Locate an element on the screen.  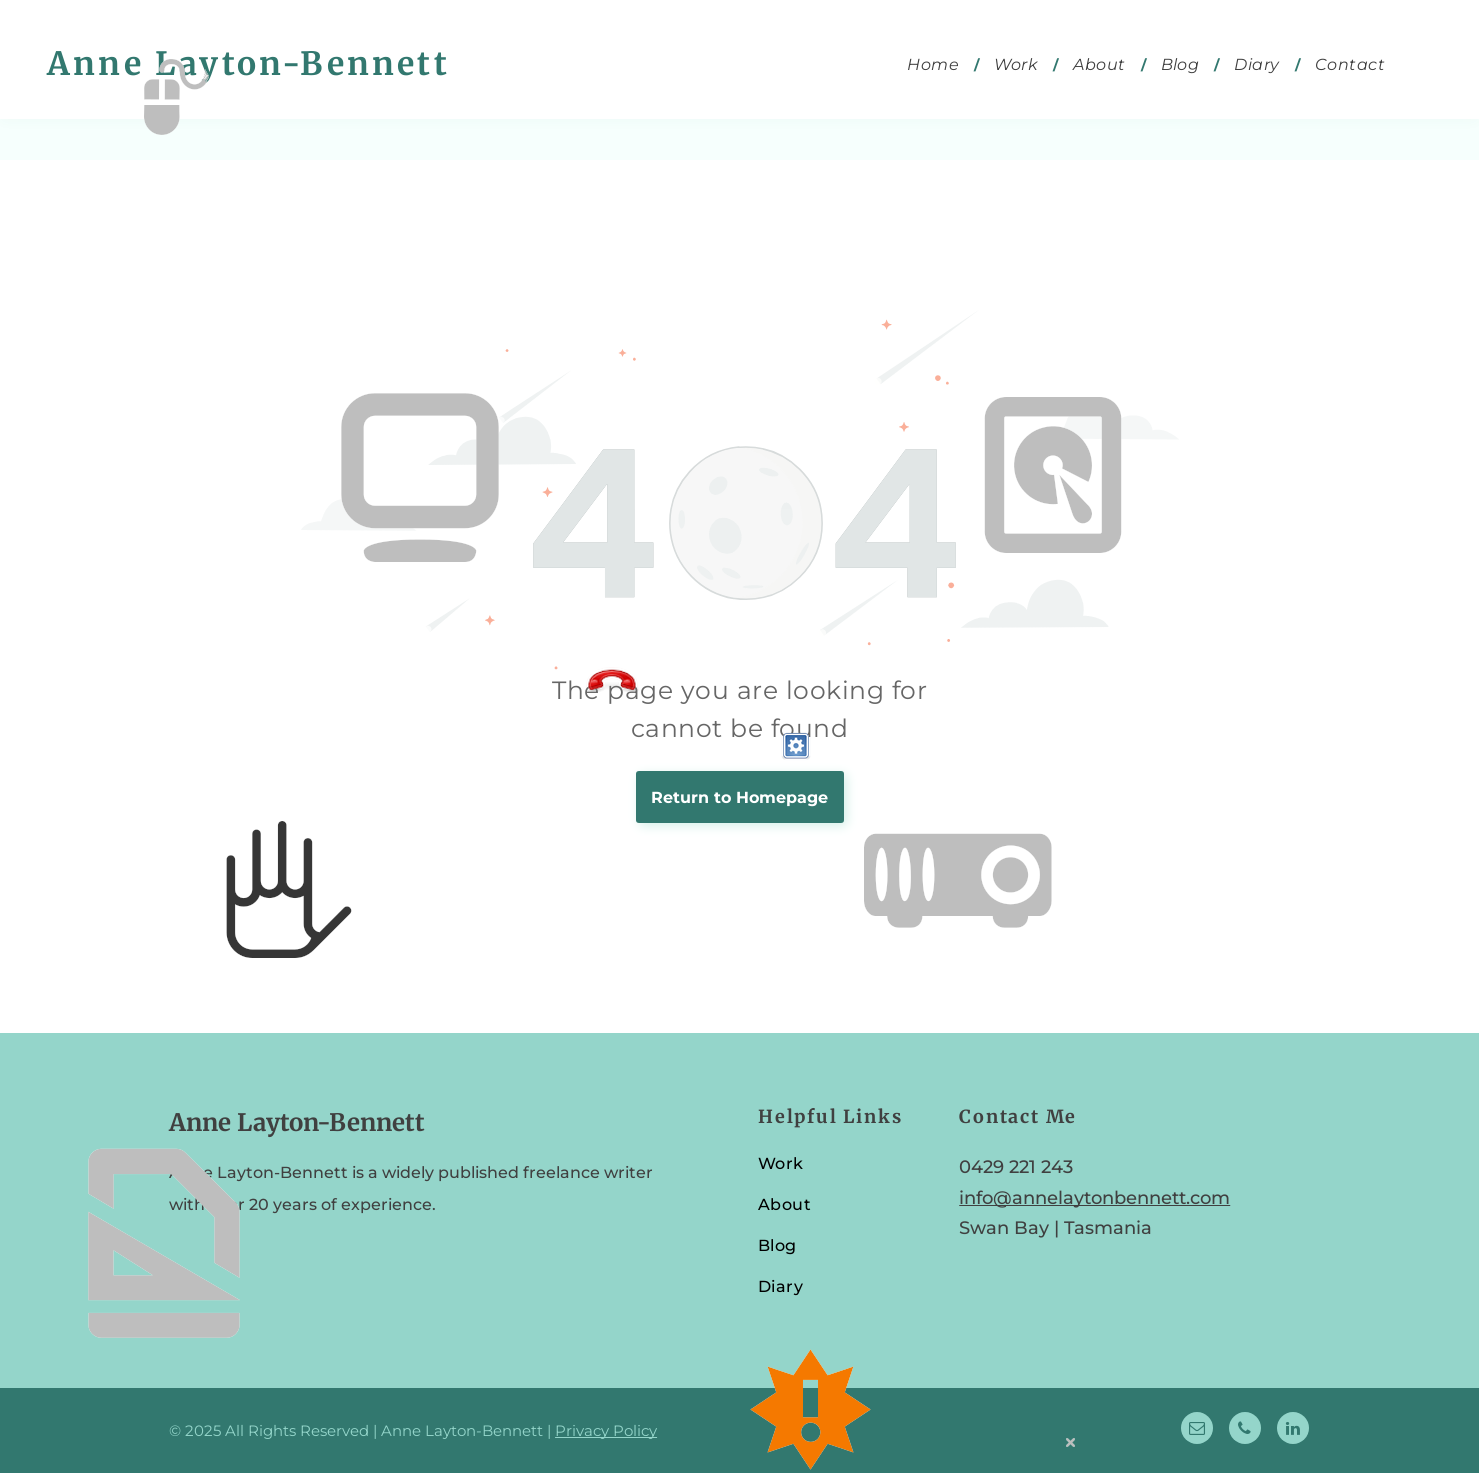
indicates a critical software update is available is located at coordinates (810, 1409).